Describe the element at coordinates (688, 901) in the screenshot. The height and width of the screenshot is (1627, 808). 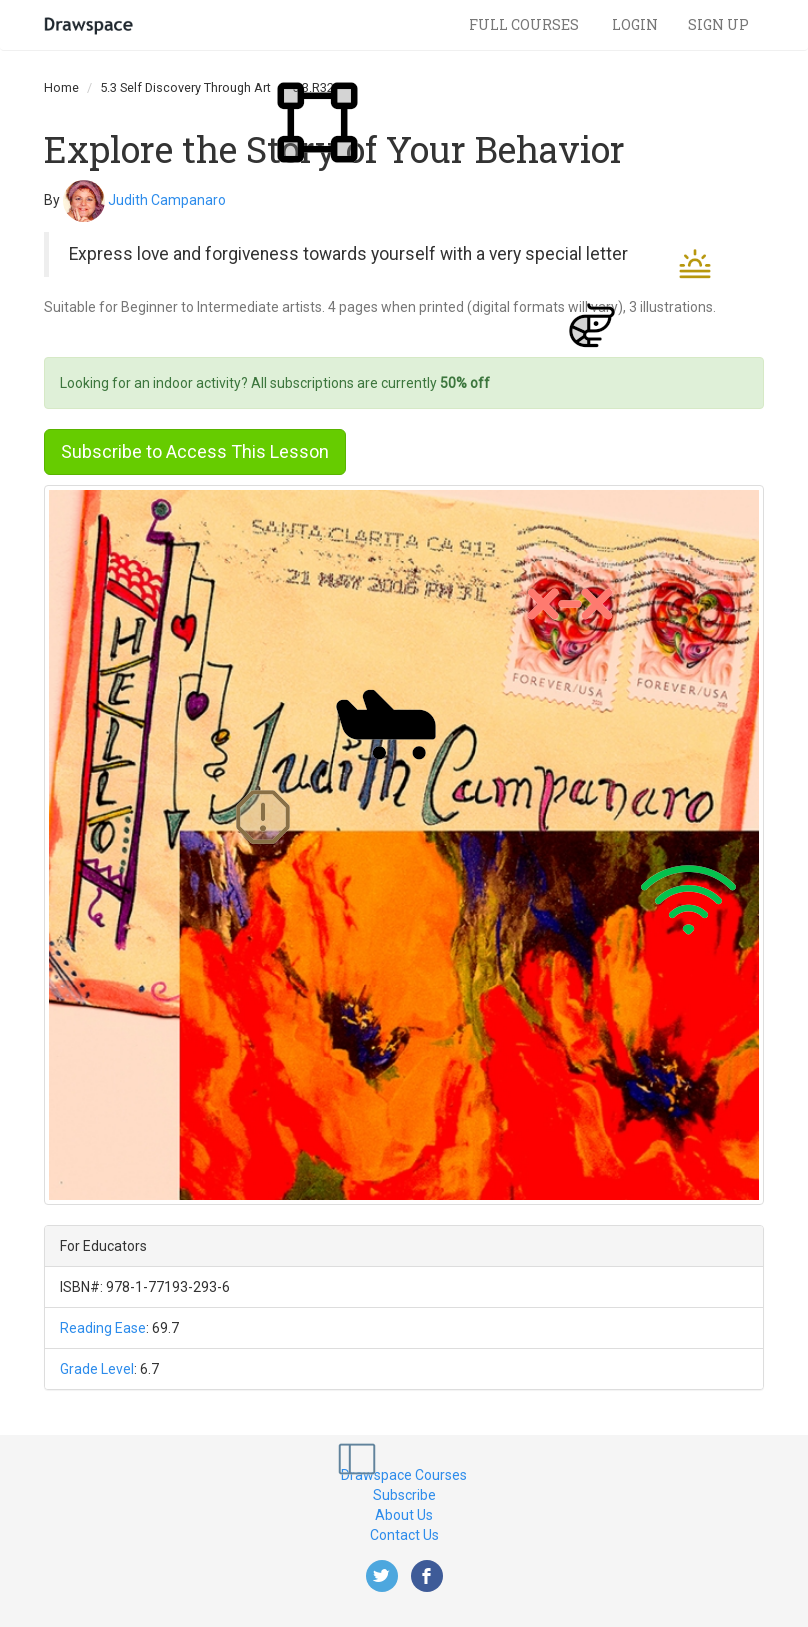
I see `indicates wireless network connection status` at that location.